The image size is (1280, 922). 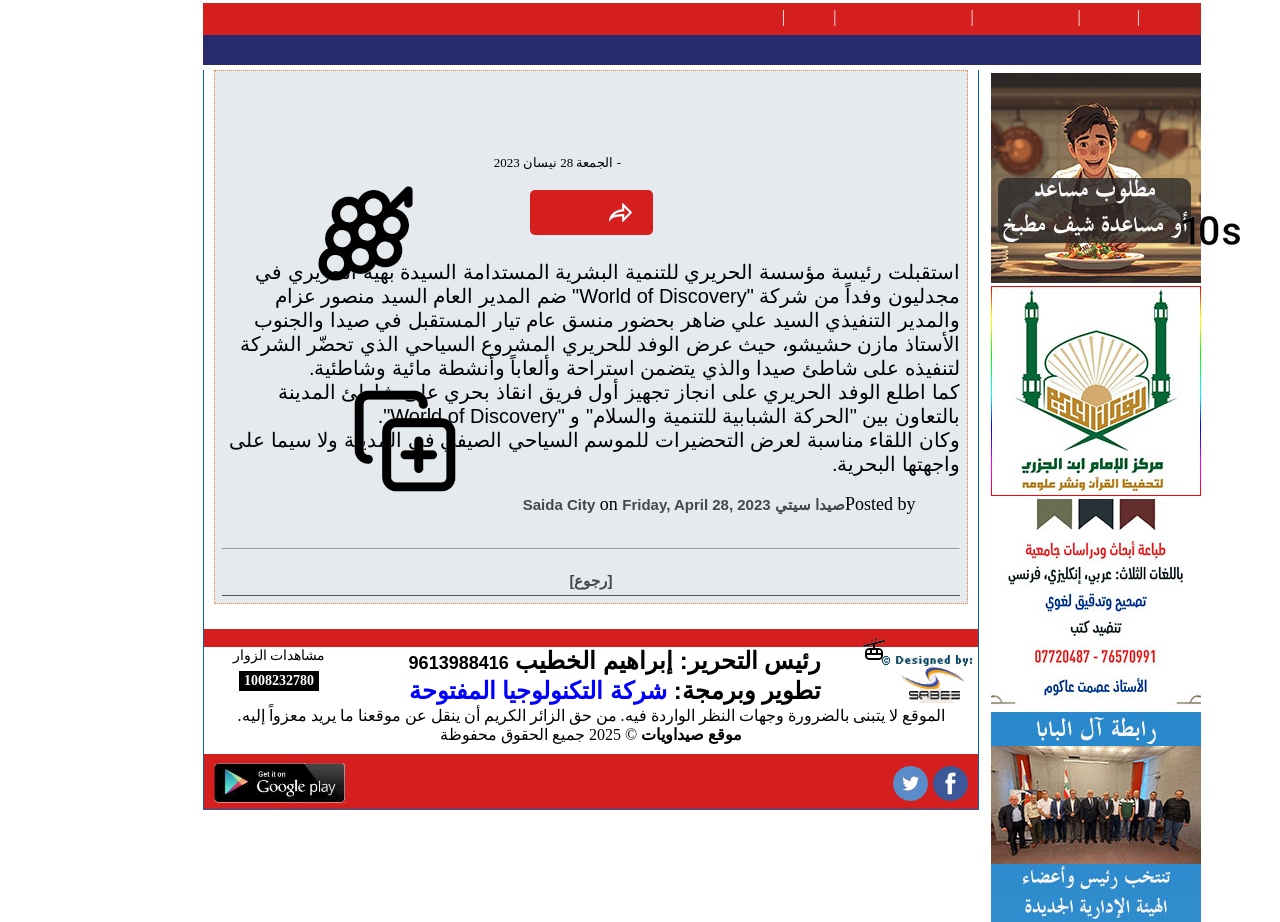 What do you see at coordinates (874, 649) in the screenshot?
I see `access cable car or gondola transit options` at bounding box center [874, 649].